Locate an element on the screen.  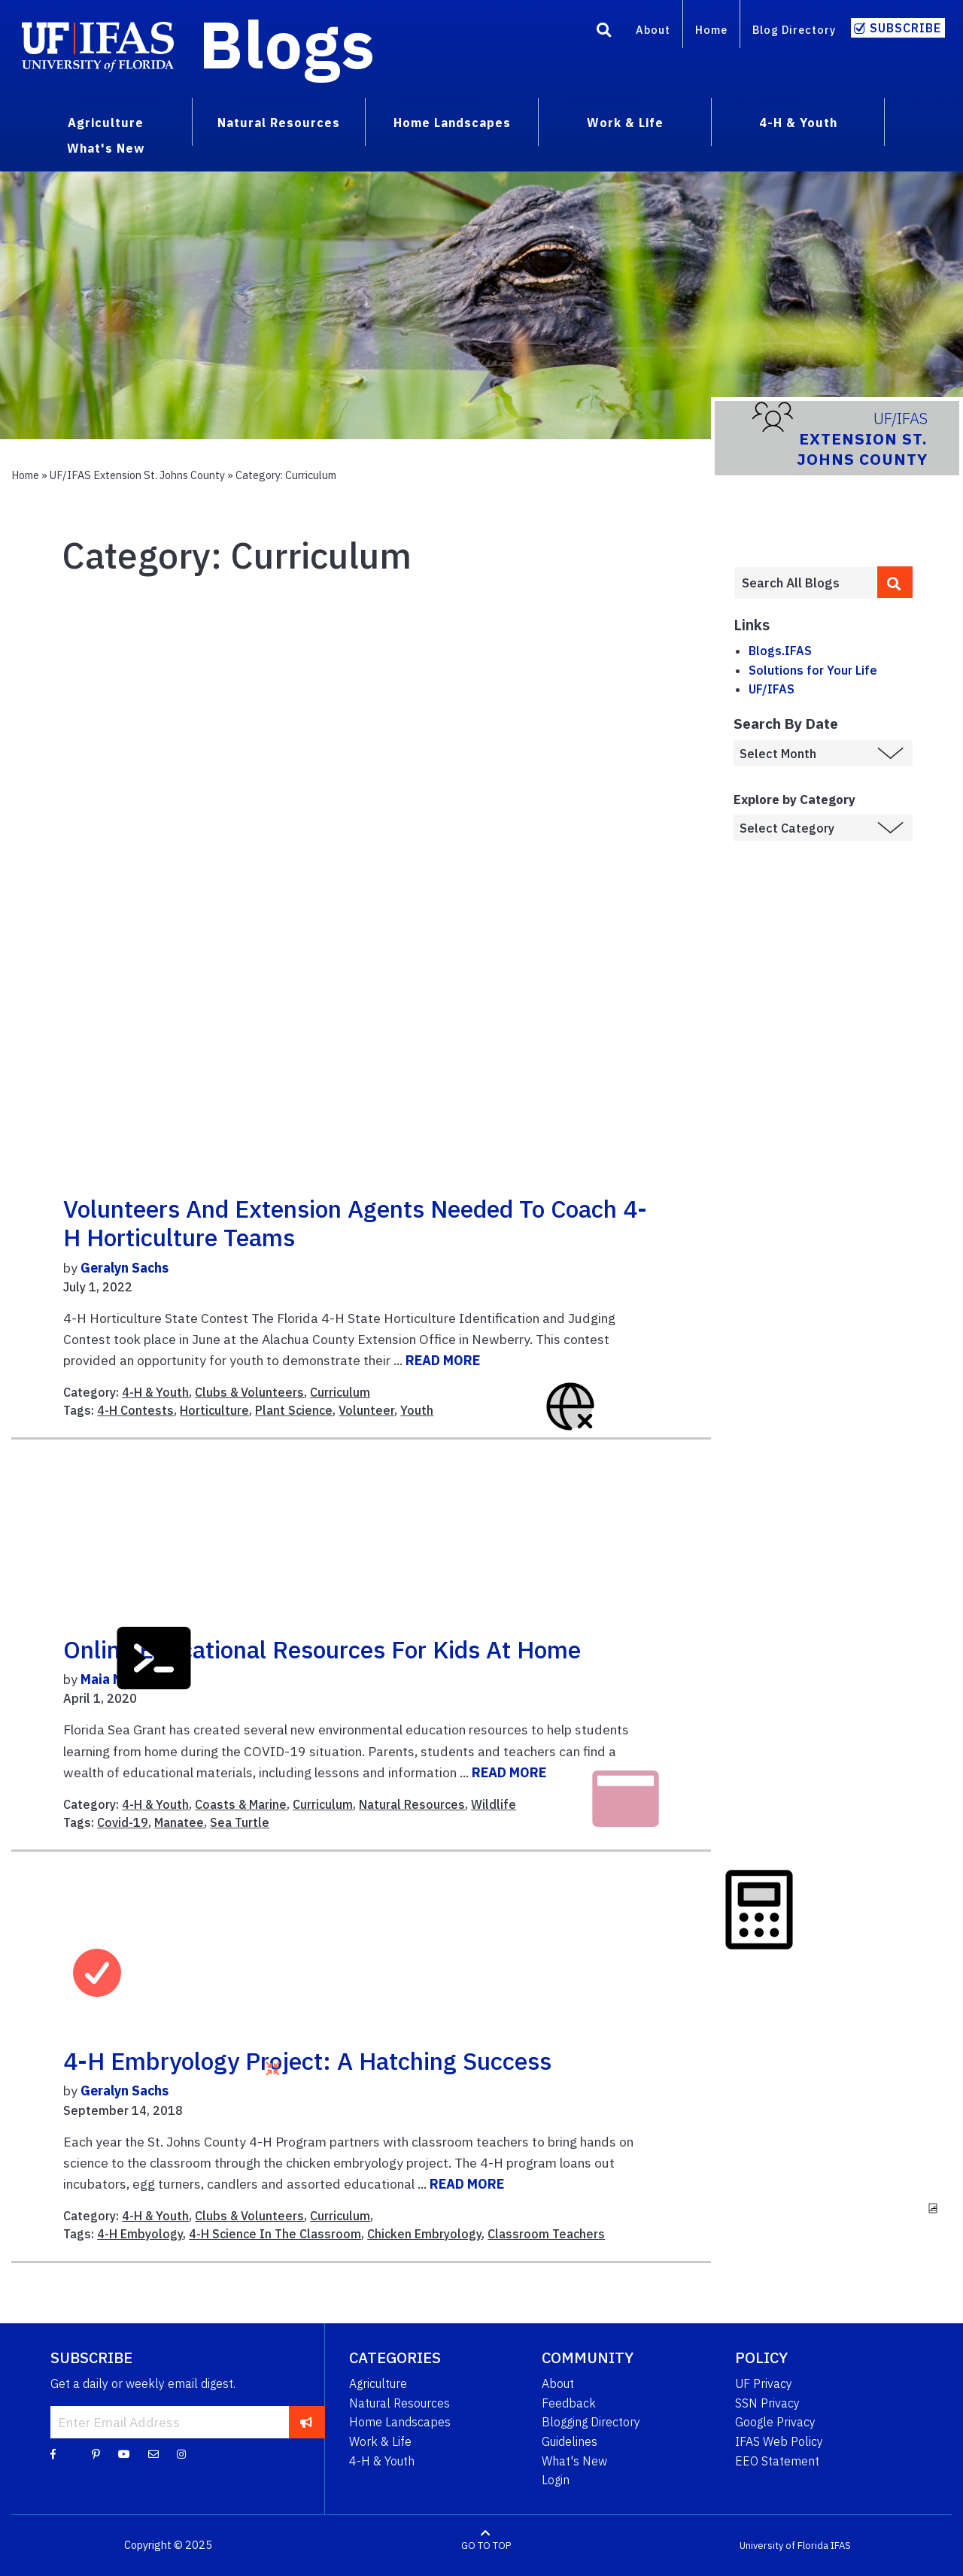
no internet connection is located at coordinates (570, 1406).